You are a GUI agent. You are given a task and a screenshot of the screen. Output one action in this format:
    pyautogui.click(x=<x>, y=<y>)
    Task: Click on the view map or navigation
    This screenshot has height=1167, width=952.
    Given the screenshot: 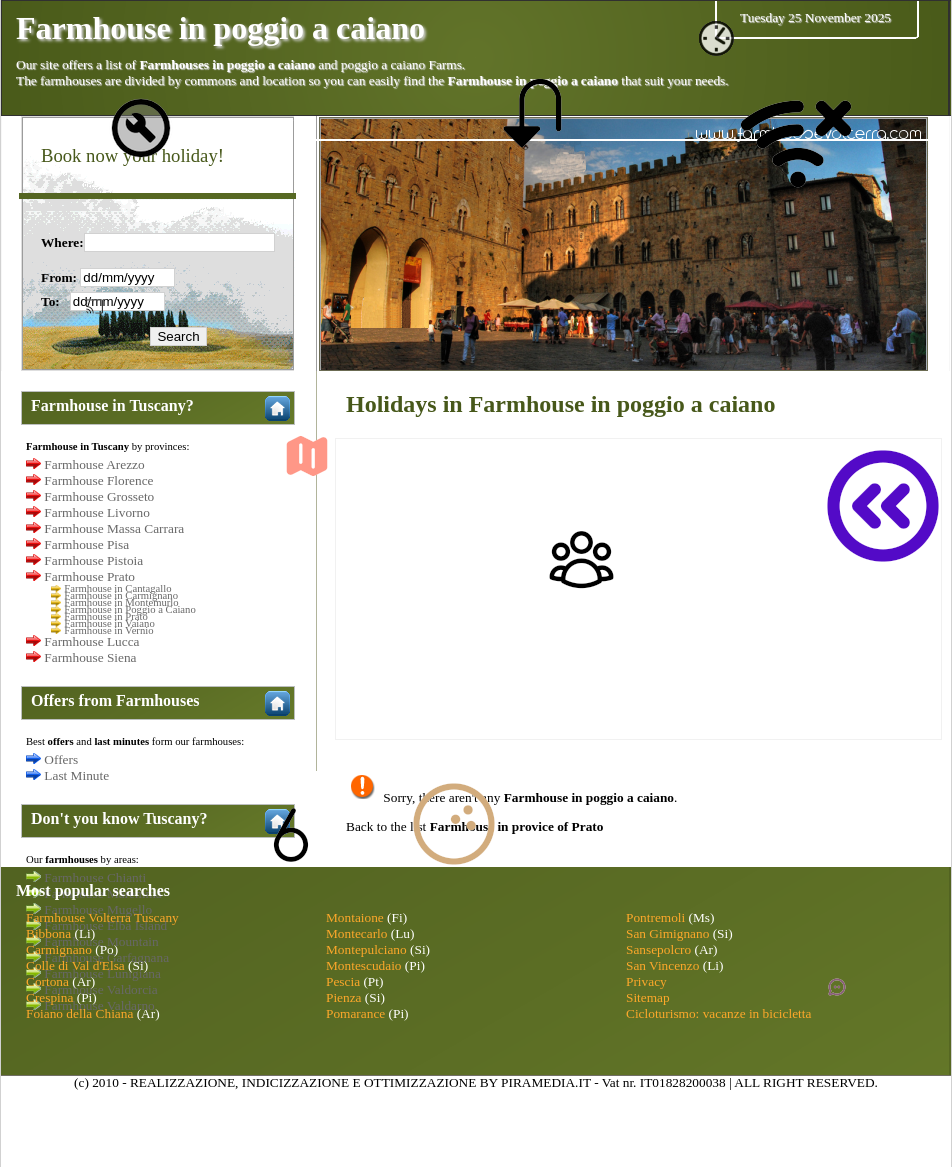 What is the action you would take?
    pyautogui.click(x=307, y=456)
    